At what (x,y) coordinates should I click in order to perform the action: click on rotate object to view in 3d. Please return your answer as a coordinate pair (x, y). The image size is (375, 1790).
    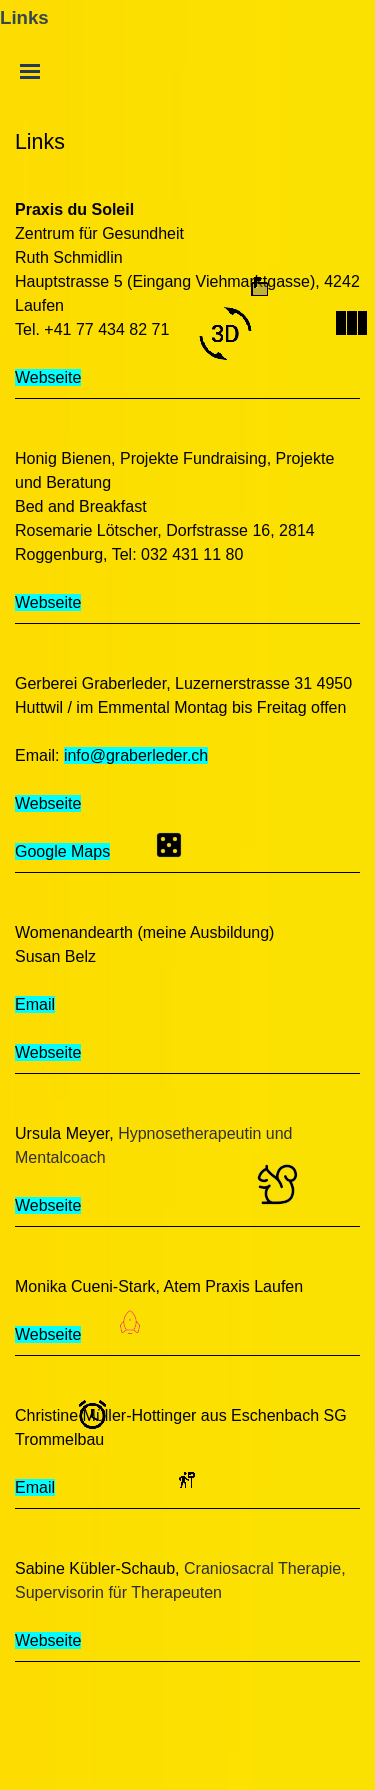
    Looking at the image, I should click on (225, 333).